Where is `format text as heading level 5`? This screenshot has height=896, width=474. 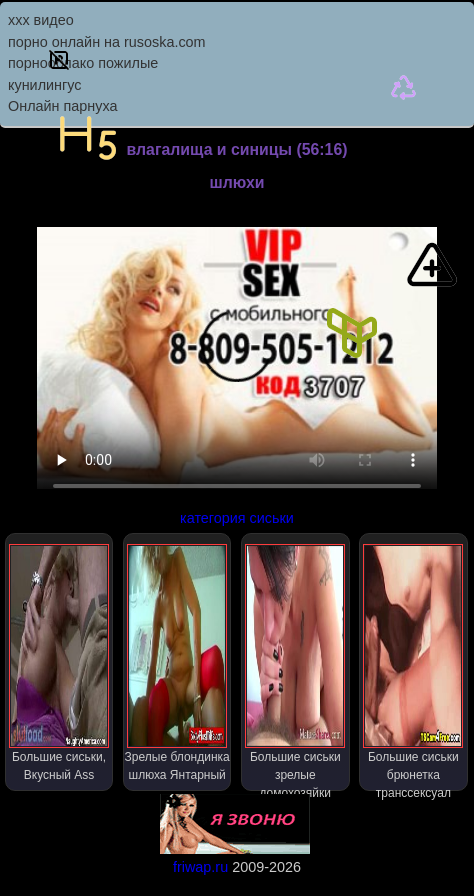
format text as heading level 5 is located at coordinates (85, 137).